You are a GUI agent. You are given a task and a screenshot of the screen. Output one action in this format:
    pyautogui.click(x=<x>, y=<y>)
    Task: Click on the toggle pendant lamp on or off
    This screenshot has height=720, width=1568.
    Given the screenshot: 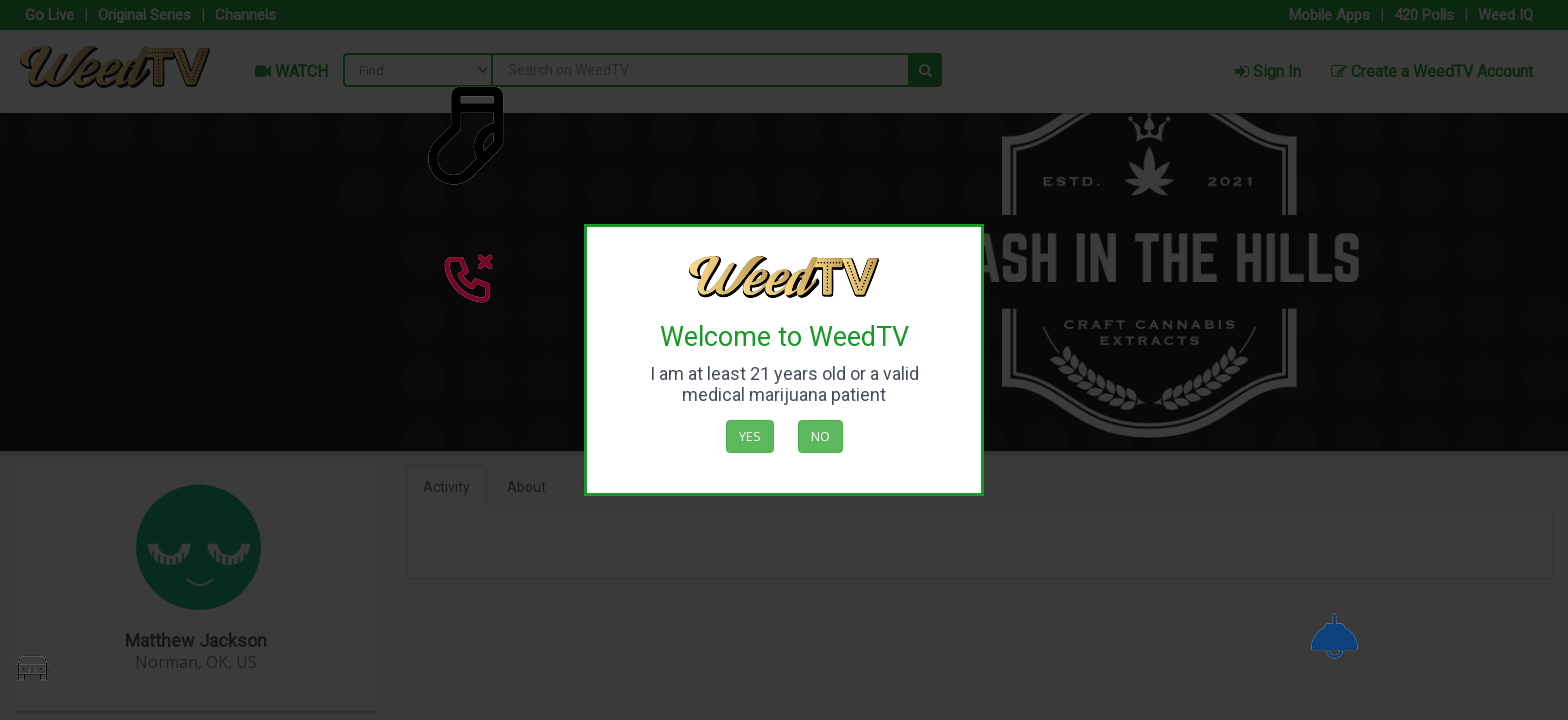 What is the action you would take?
    pyautogui.click(x=1334, y=638)
    